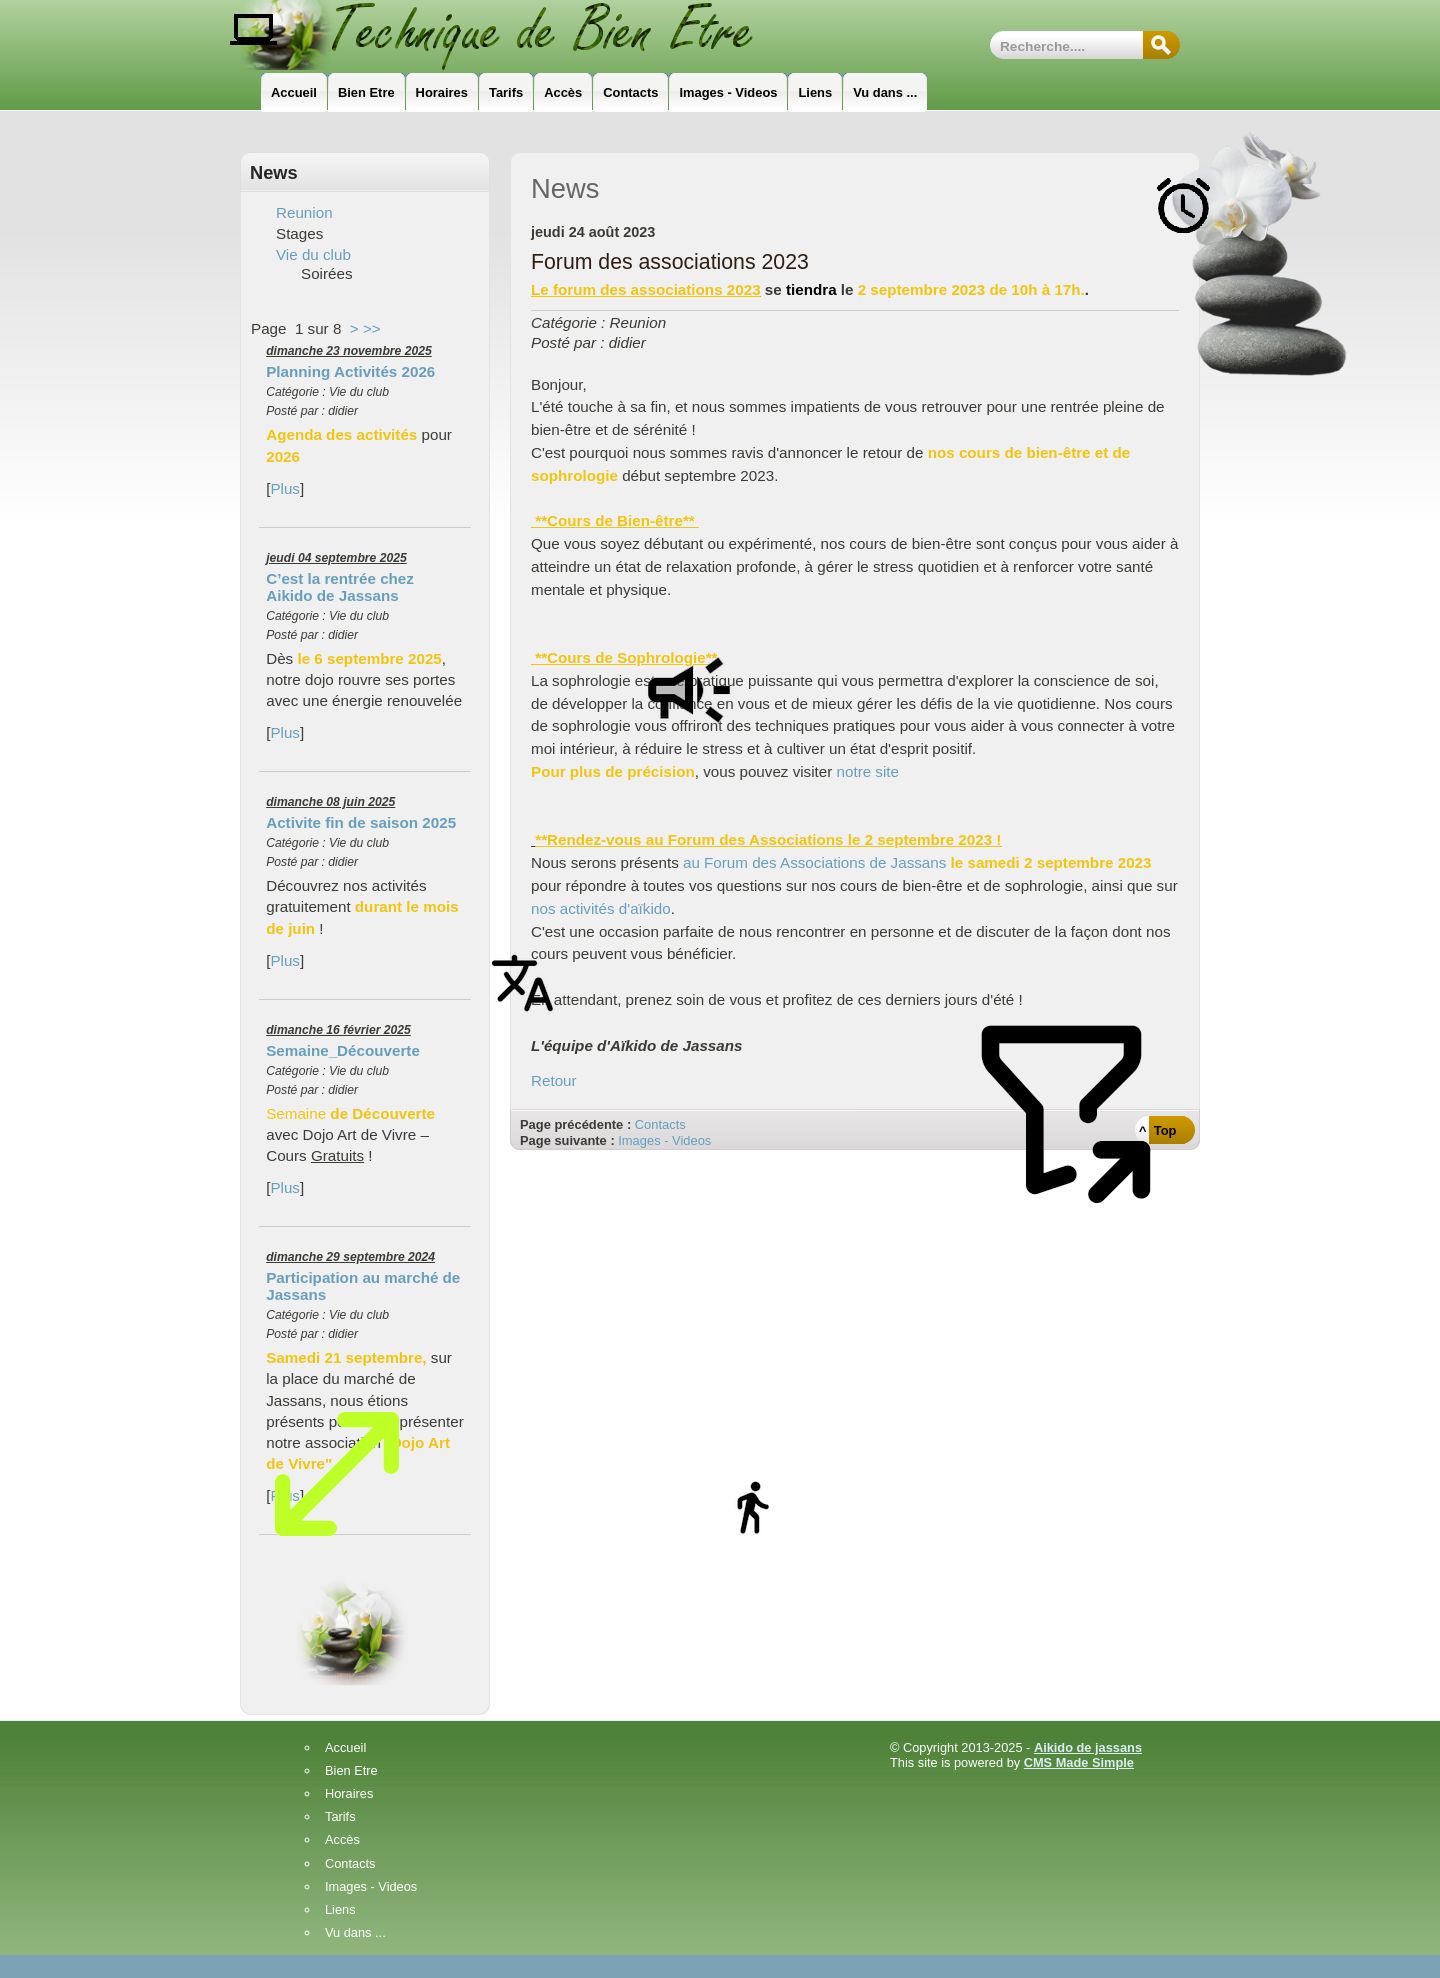 Image resolution: width=1440 pixels, height=1978 pixels. Describe the element at coordinates (1061, 1105) in the screenshot. I see `share current filter settings` at that location.